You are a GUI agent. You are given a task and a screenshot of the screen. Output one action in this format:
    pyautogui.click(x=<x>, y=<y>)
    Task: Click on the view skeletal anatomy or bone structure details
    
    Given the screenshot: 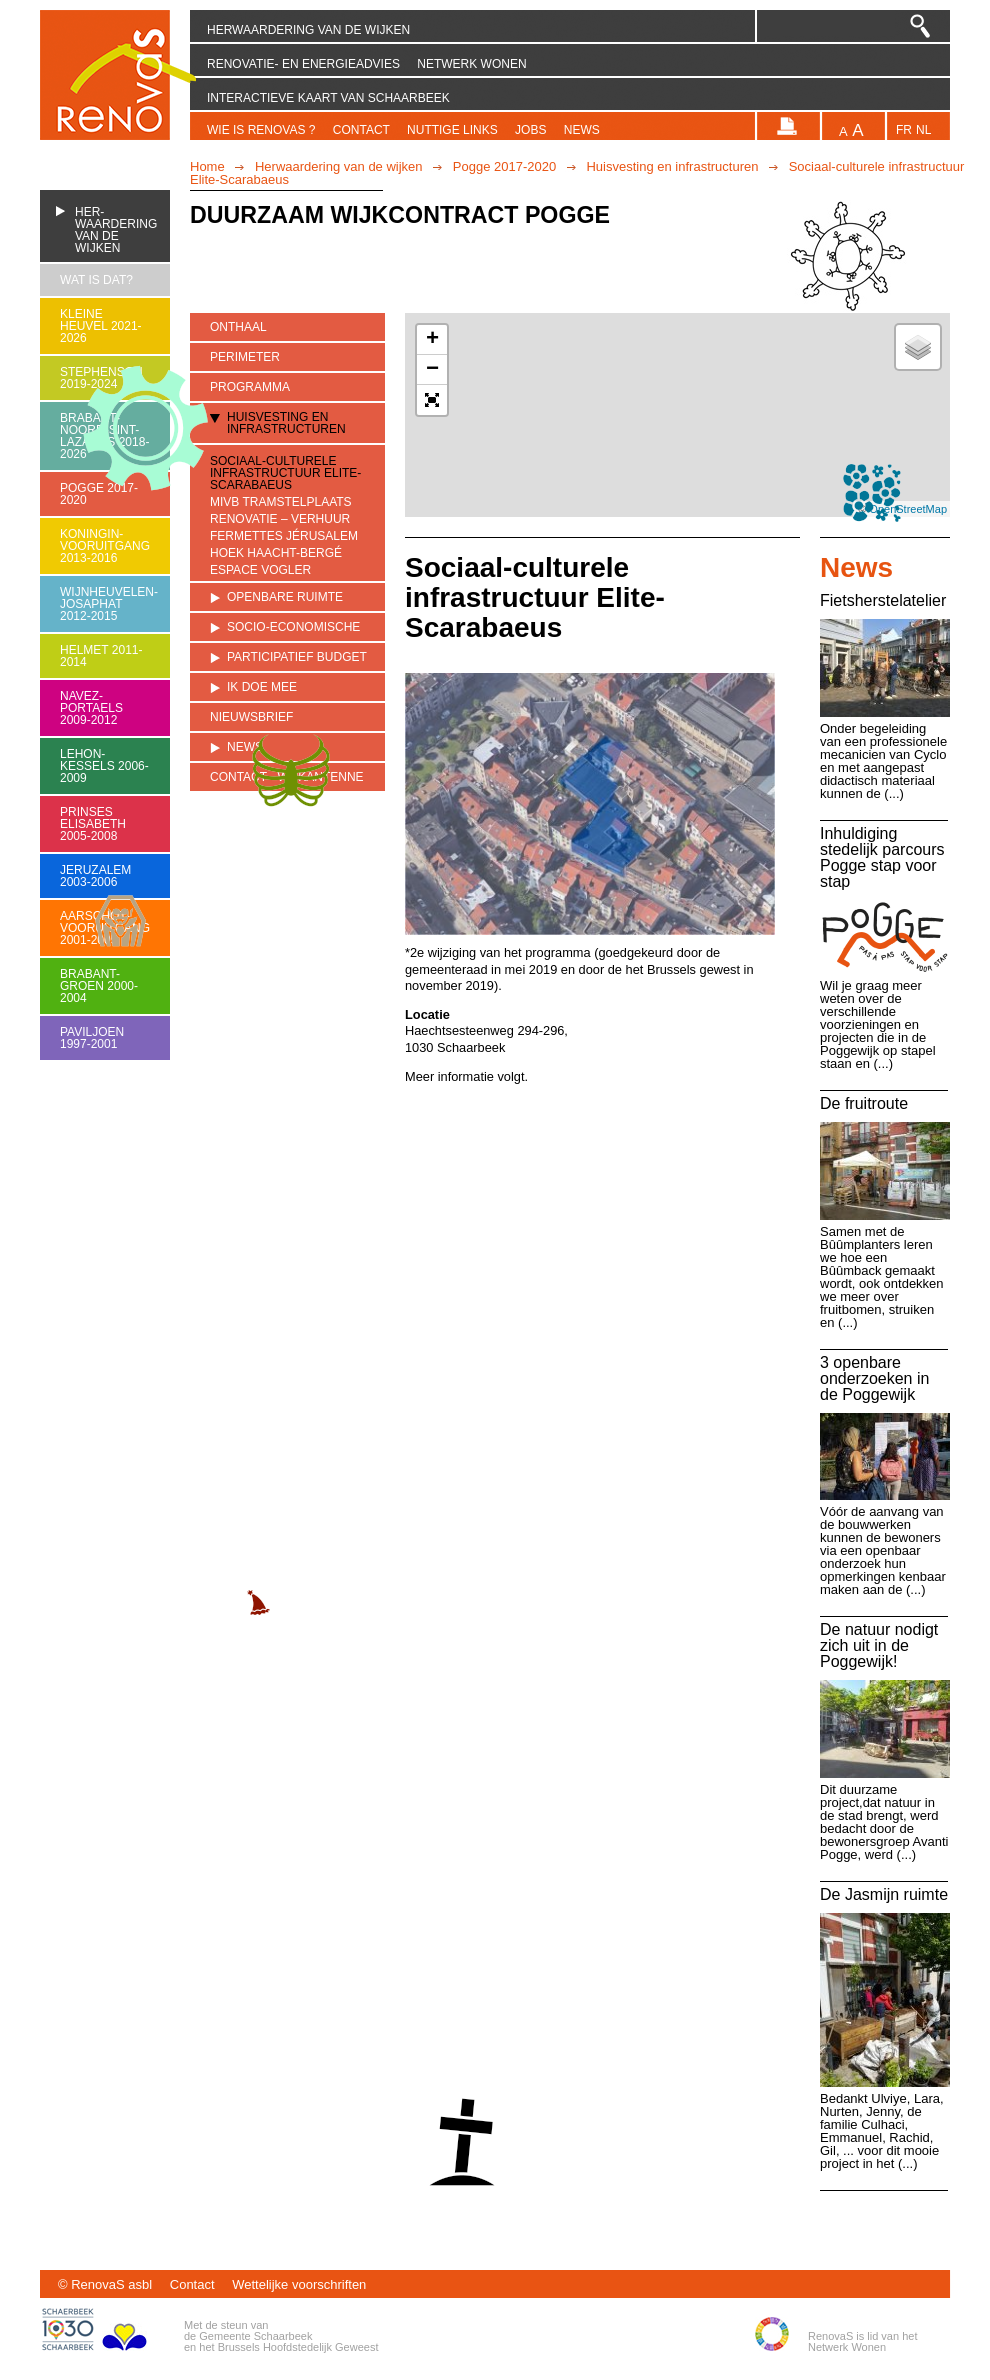 What is the action you would take?
    pyautogui.click(x=291, y=772)
    